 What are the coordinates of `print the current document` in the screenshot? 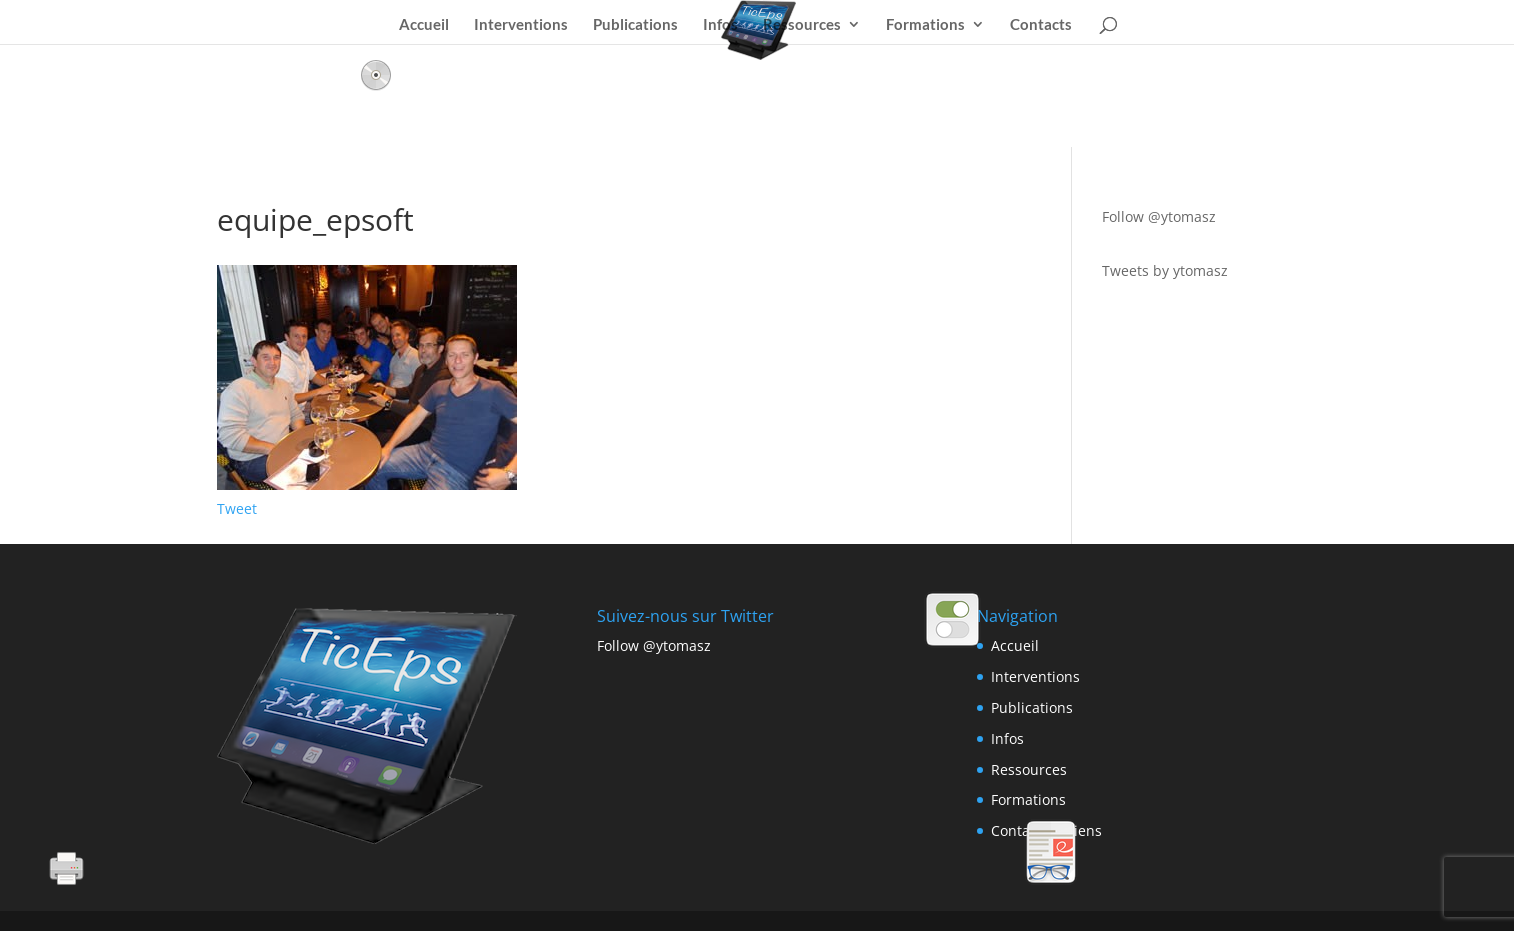 It's located at (66, 868).